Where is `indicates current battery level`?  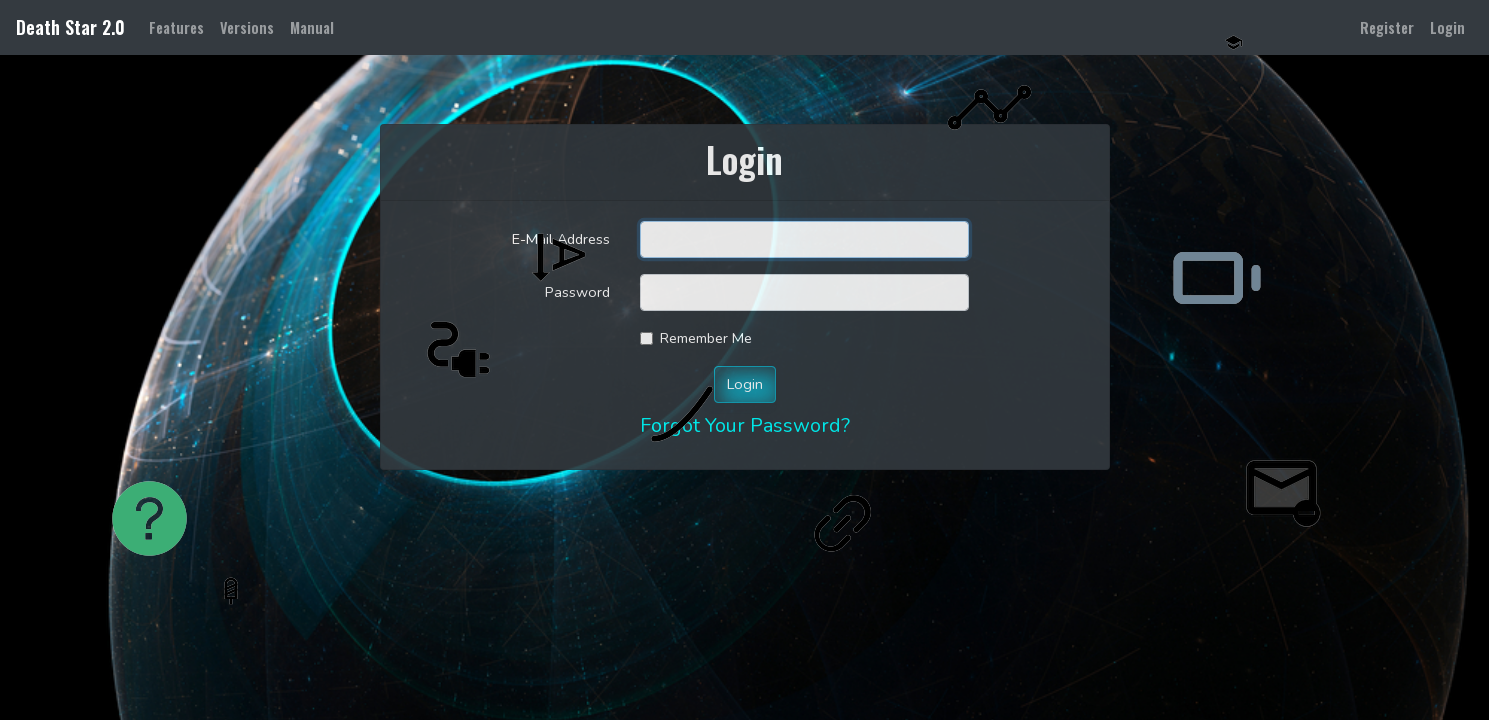
indicates current battery level is located at coordinates (1217, 278).